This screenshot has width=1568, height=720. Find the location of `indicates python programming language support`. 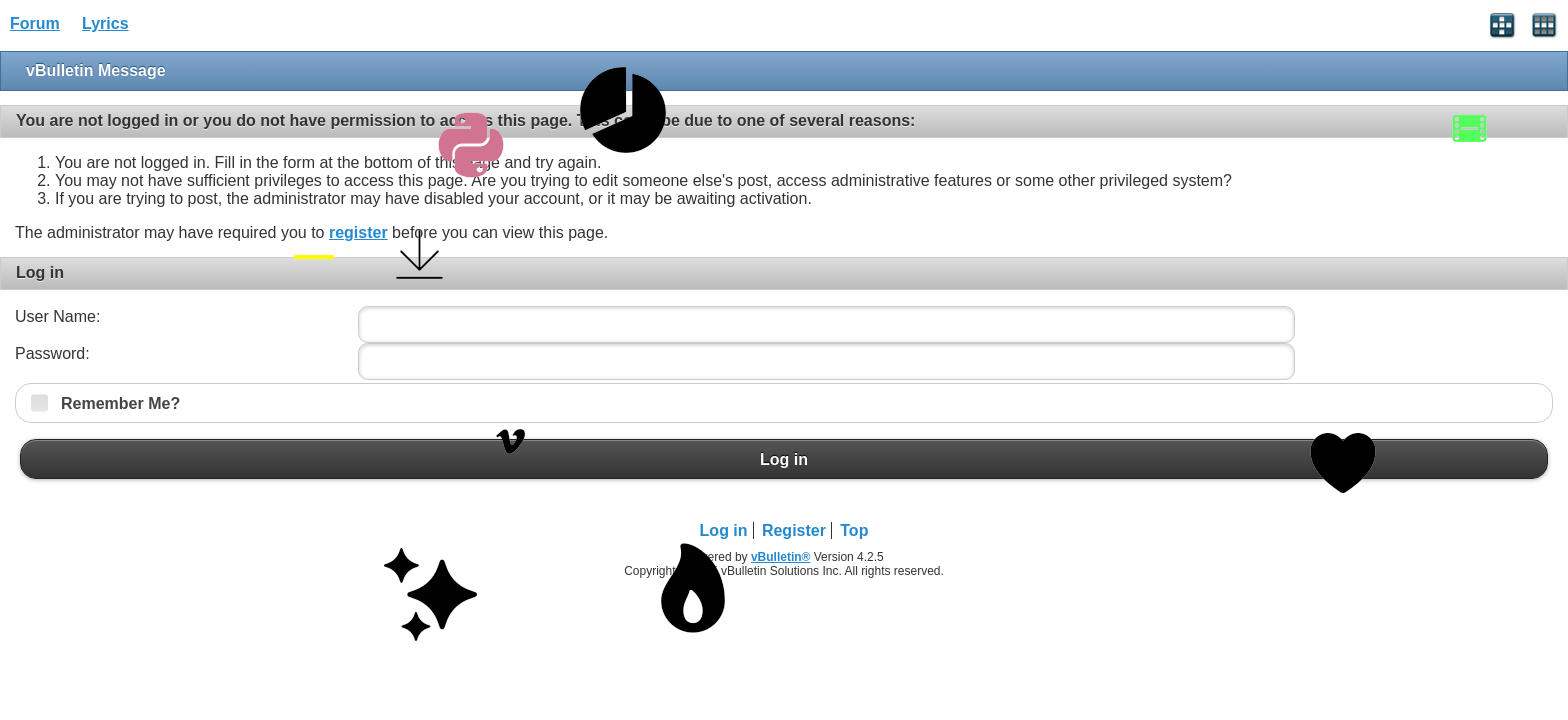

indicates python programming language support is located at coordinates (471, 145).